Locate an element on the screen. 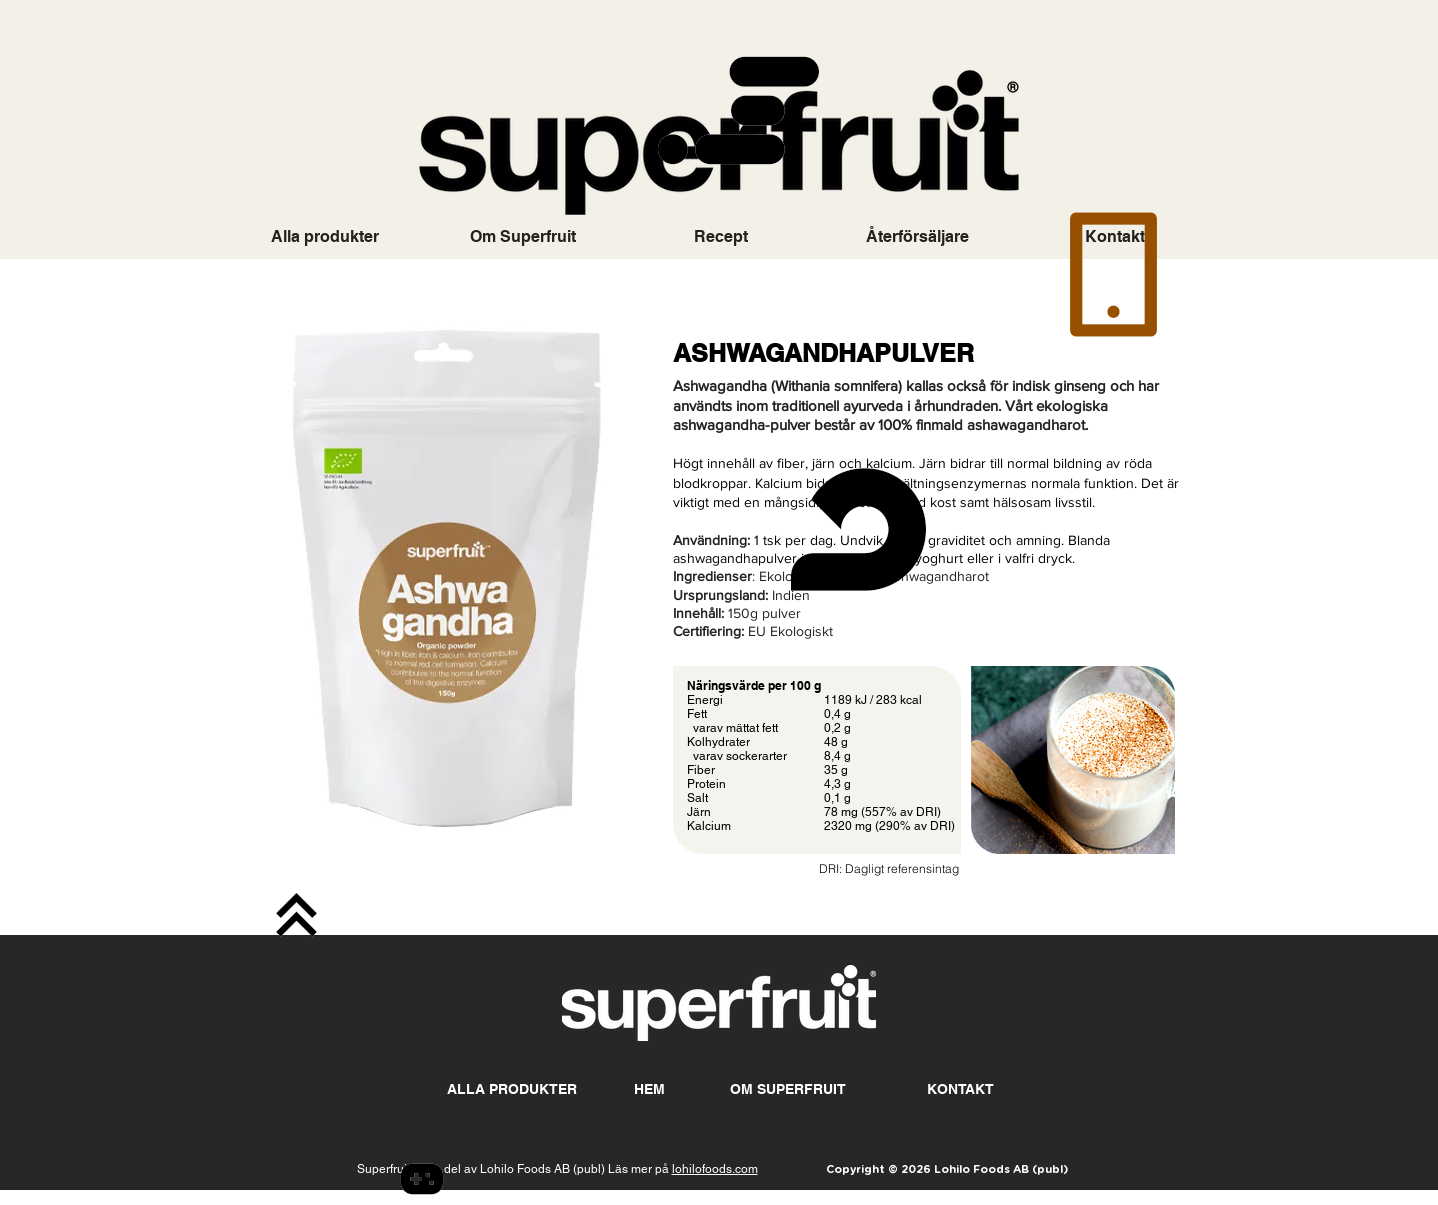  open gaming or games section is located at coordinates (422, 1179).